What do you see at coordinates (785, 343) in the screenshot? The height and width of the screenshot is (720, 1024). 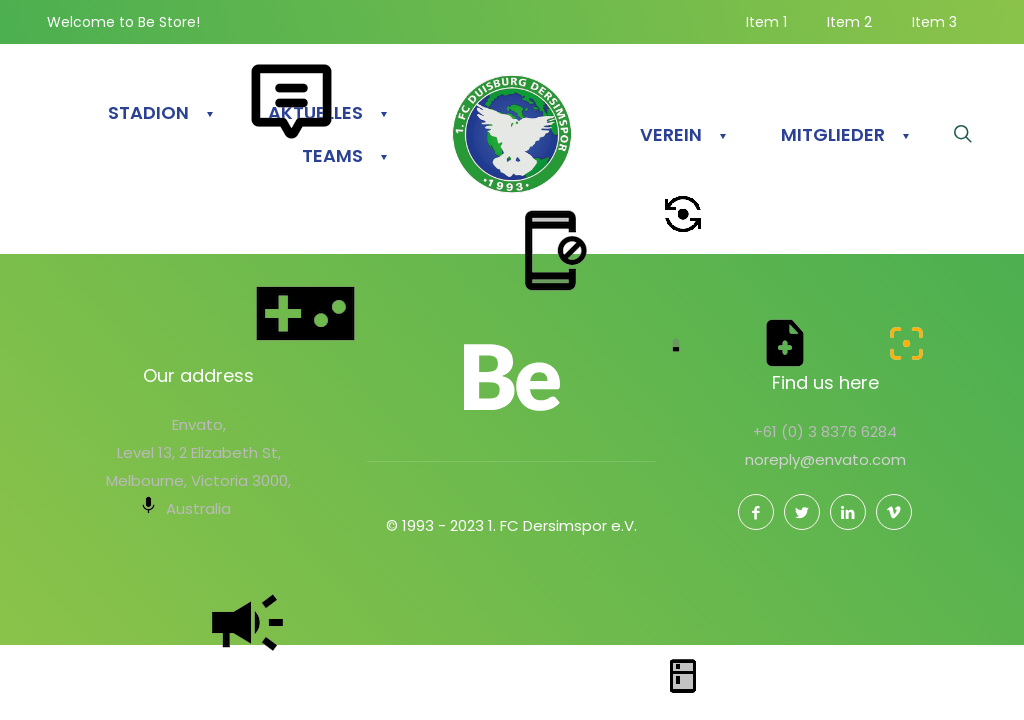 I see `create a new file` at bounding box center [785, 343].